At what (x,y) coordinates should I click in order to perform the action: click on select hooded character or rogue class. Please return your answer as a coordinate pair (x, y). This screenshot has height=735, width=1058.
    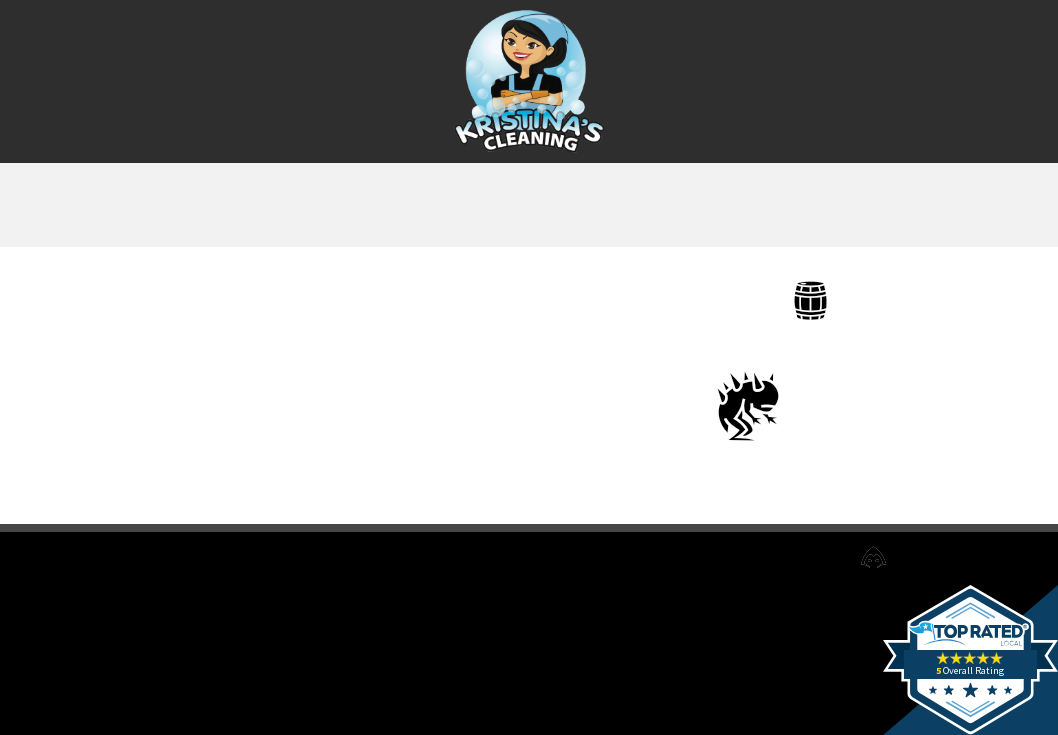
    Looking at the image, I should click on (873, 558).